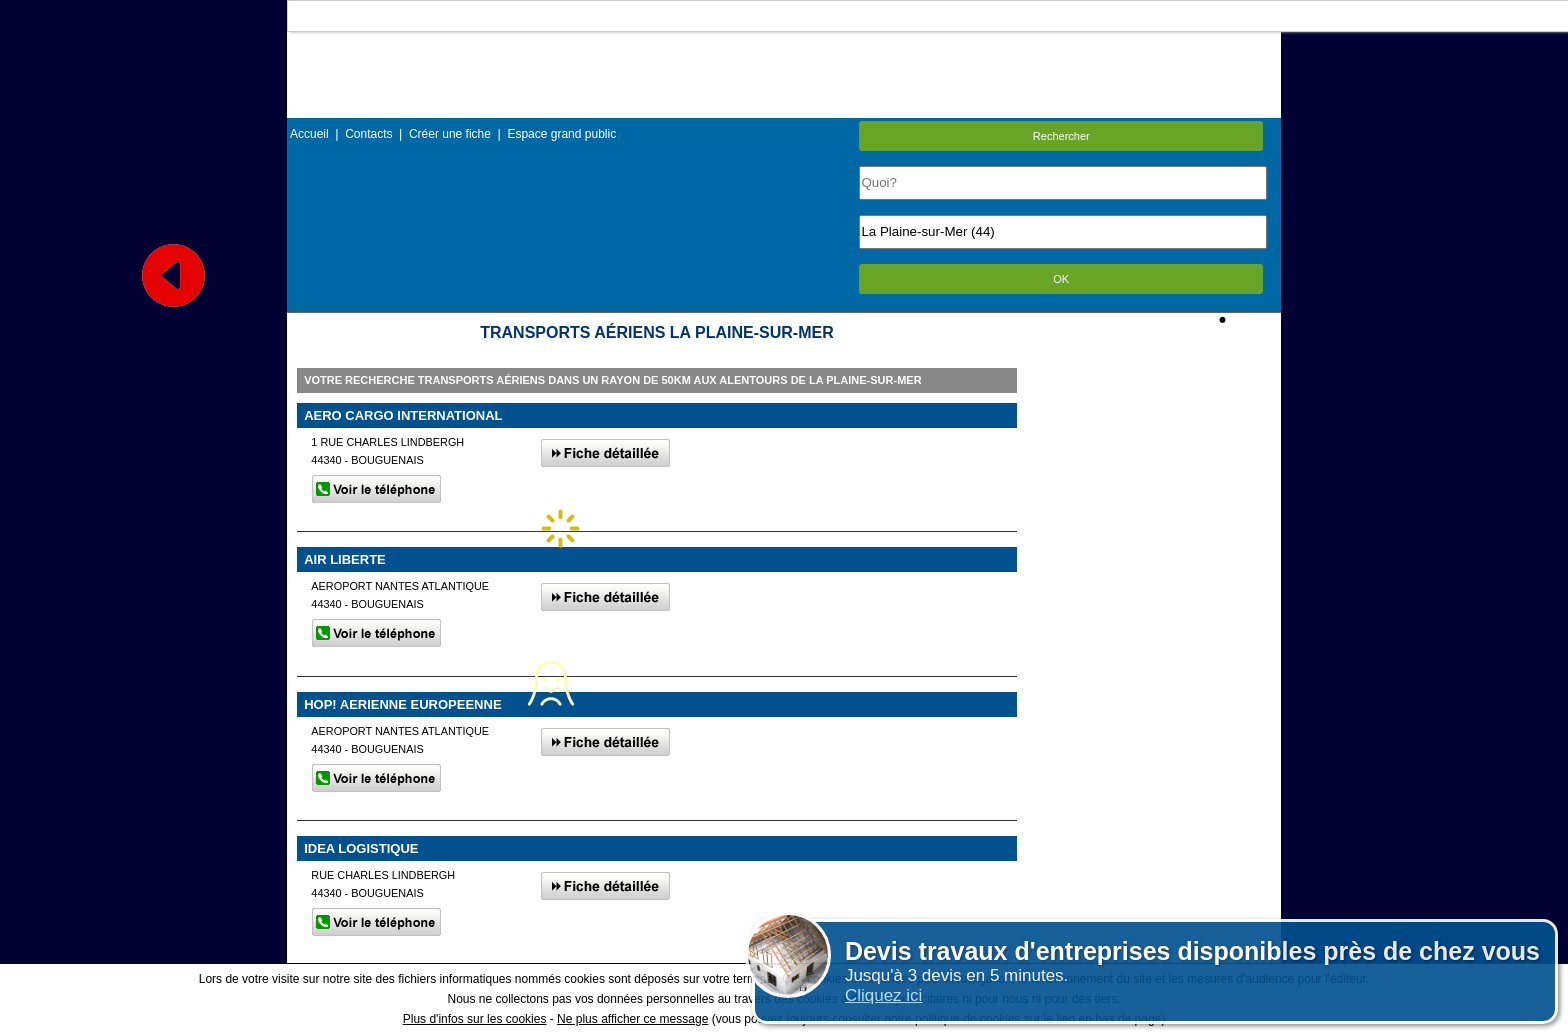 The width and height of the screenshot is (1568, 1034). I want to click on go back to previous screen, so click(173, 275).